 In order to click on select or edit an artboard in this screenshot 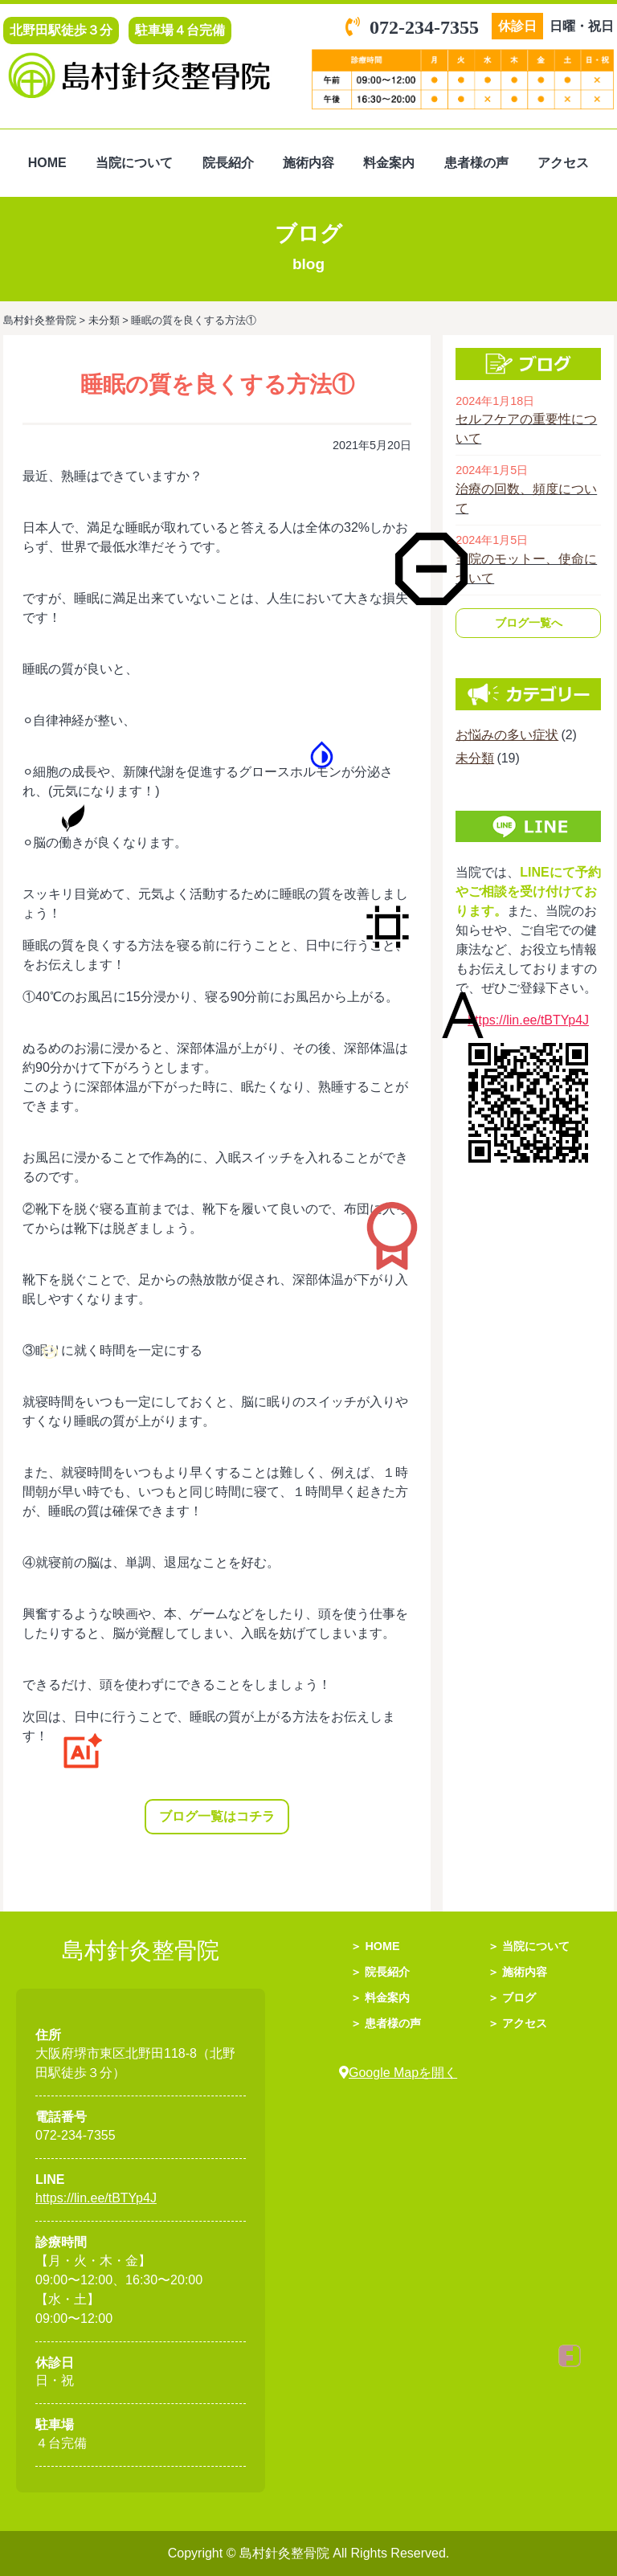, I will do `click(387, 926)`.